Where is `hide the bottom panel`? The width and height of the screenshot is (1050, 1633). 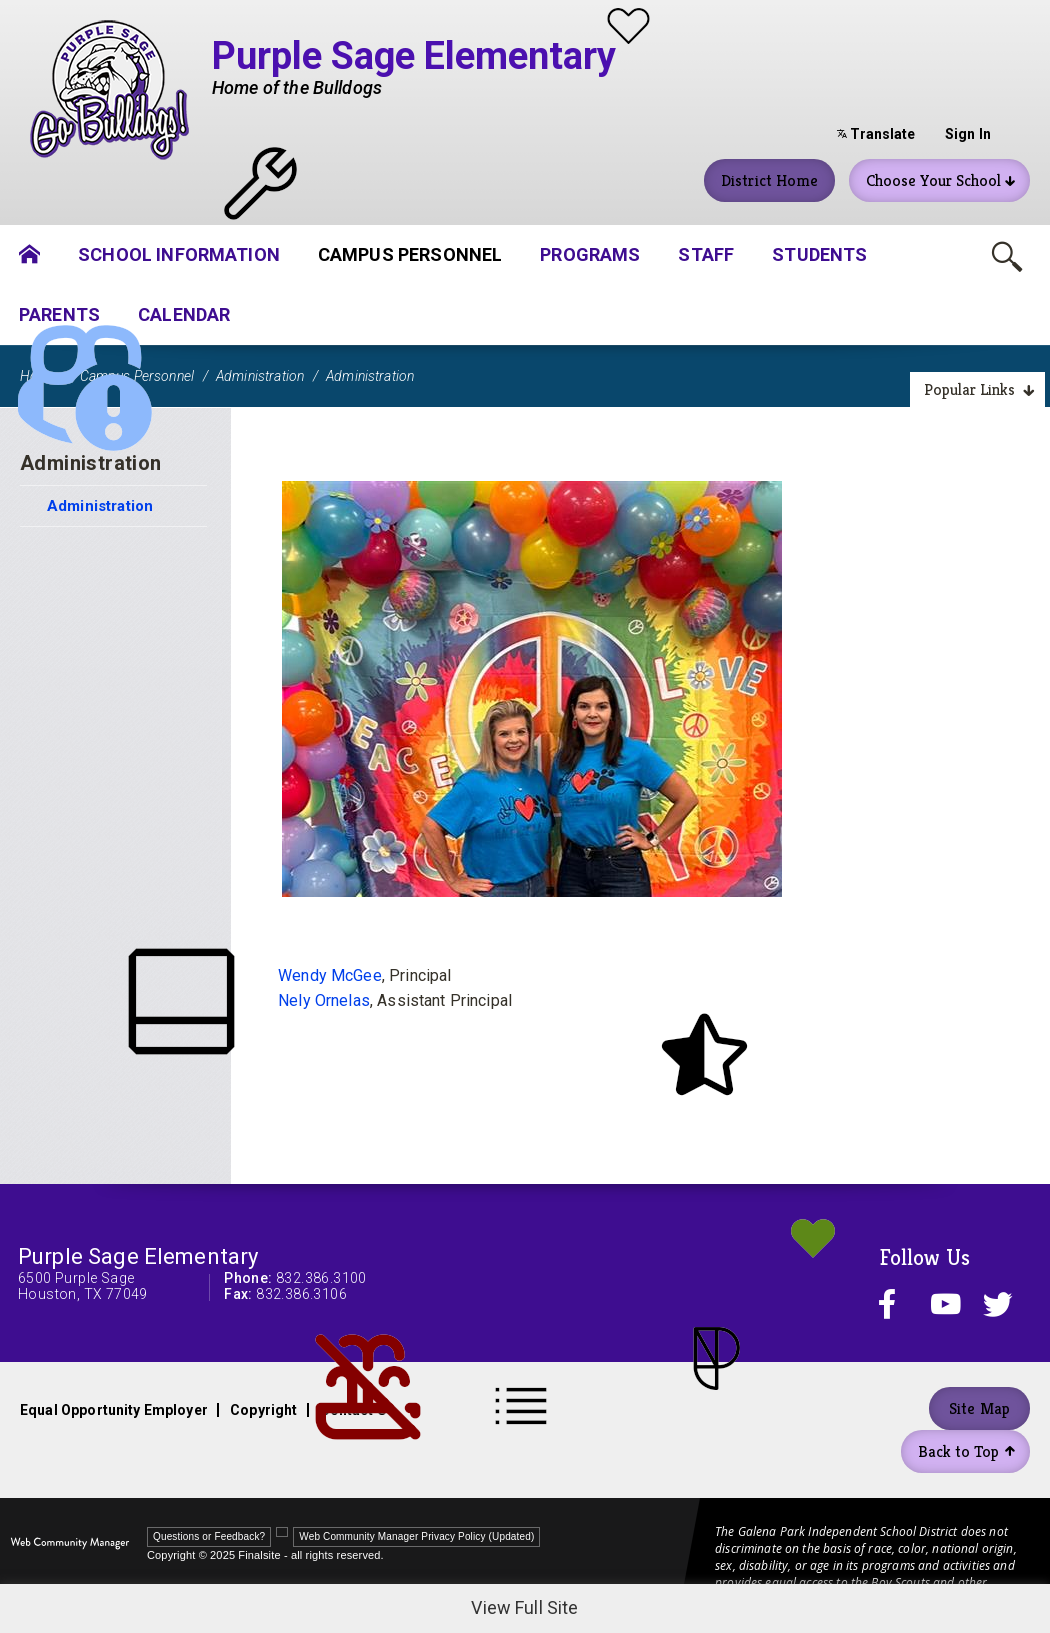 hide the bottom panel is located at coordinates (181, 1001).